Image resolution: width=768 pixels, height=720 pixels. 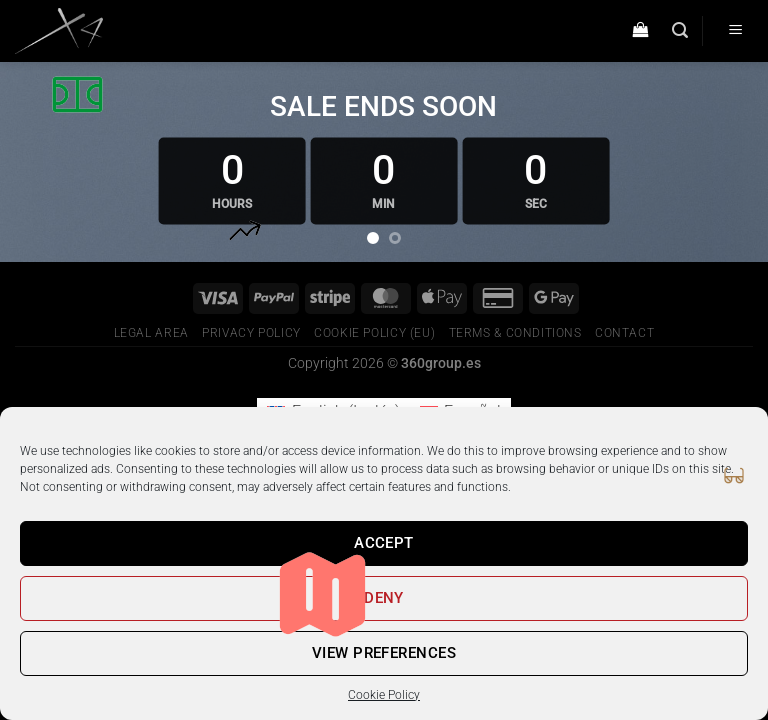 What do you see at coordinates (245, 230) in the screenshot?
I see `view trending or popular content` at bounding box center [245, 230].